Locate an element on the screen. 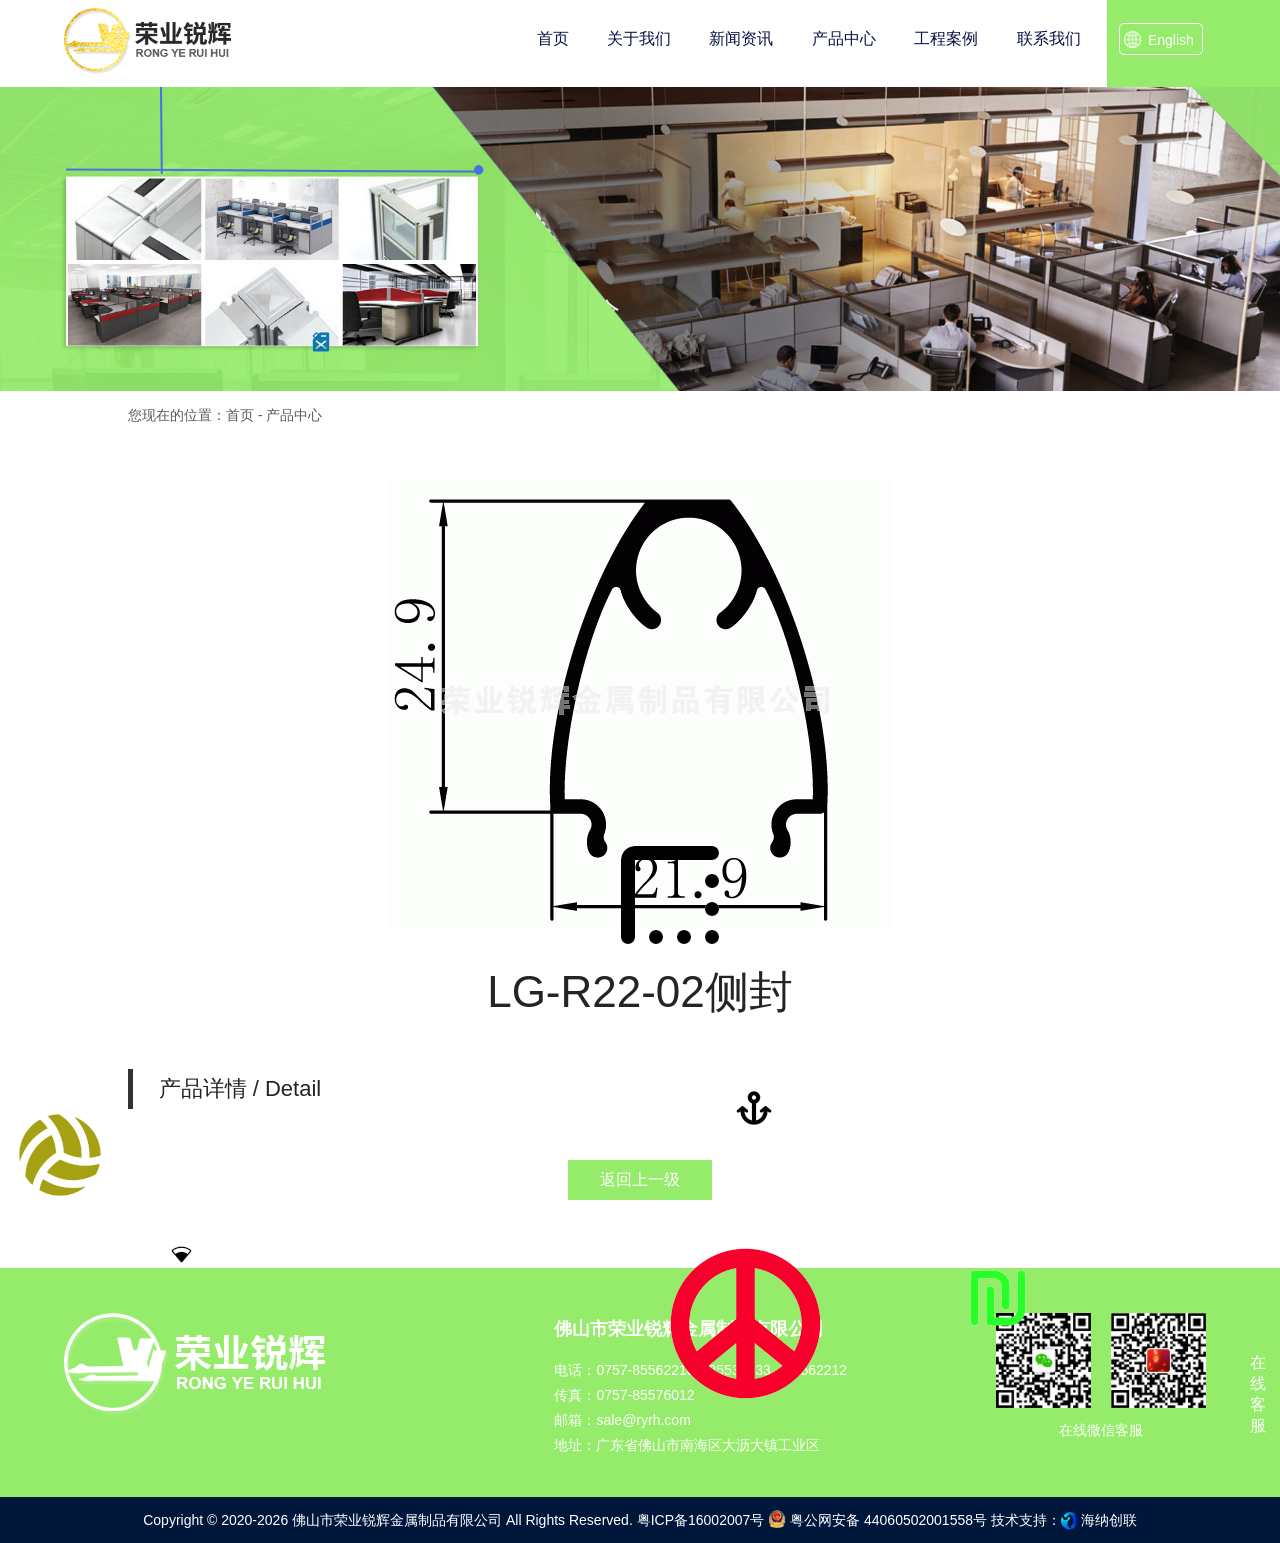 The width and height of the screenshot is (1280, 1543). indicates Israeli shekel currency is located at coordinates (998, 1298).